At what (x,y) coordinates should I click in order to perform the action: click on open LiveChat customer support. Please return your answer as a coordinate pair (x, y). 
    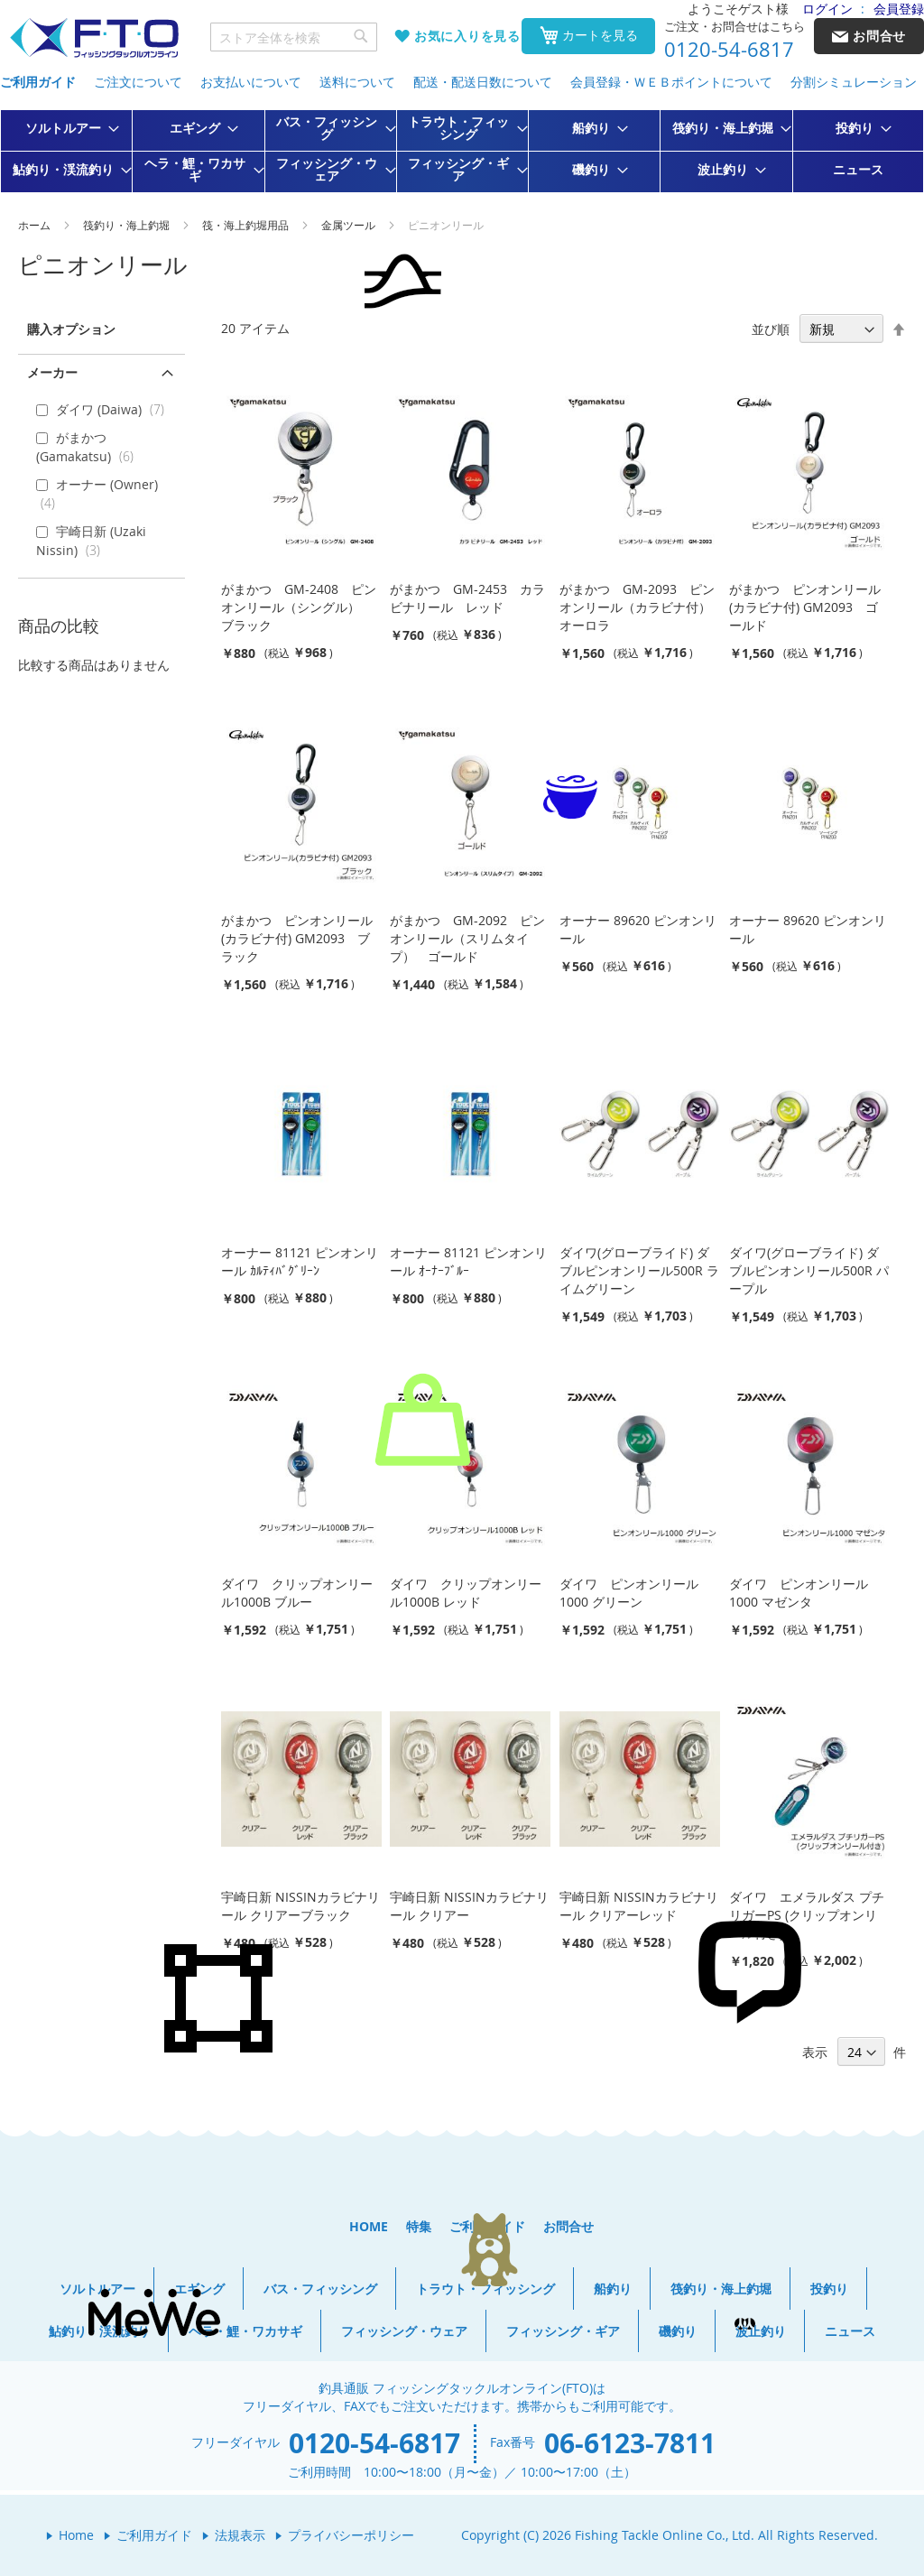
    Looking at the image, I should click on (750, 1972).